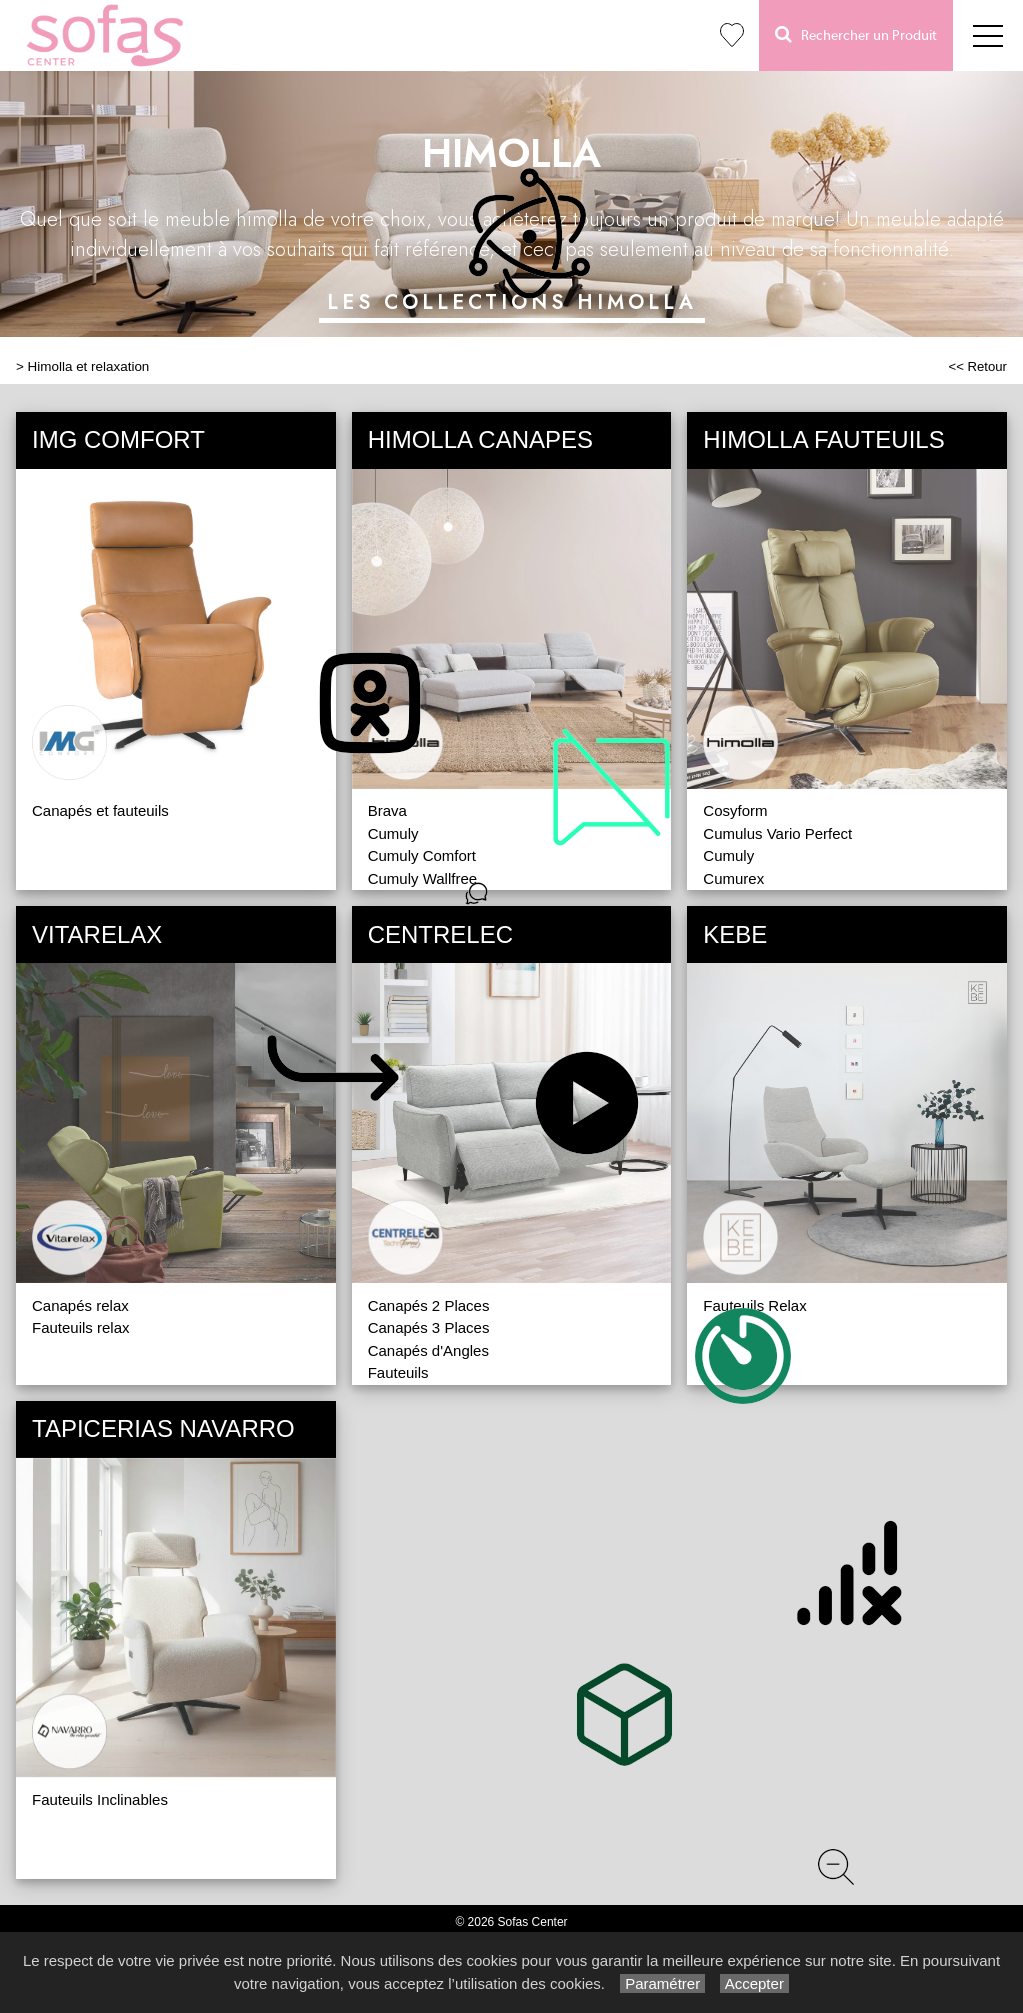 Image resolution: width=1023 pixels, height=2013 pixels. I want to click on set or start a timer, so click(743, 1356).